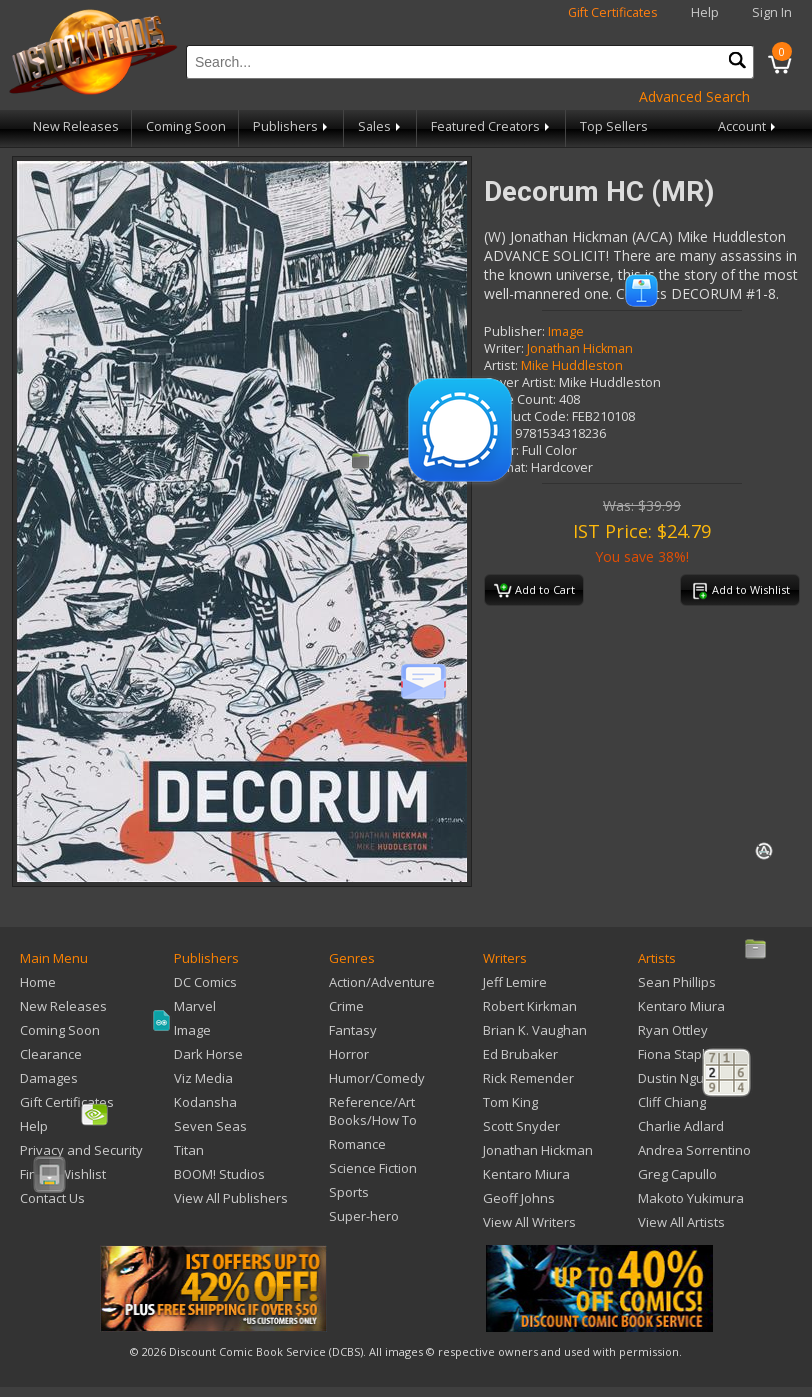 This screenshot has height=1397, width=812. I want to click on open file manager application, so click(755, 948).